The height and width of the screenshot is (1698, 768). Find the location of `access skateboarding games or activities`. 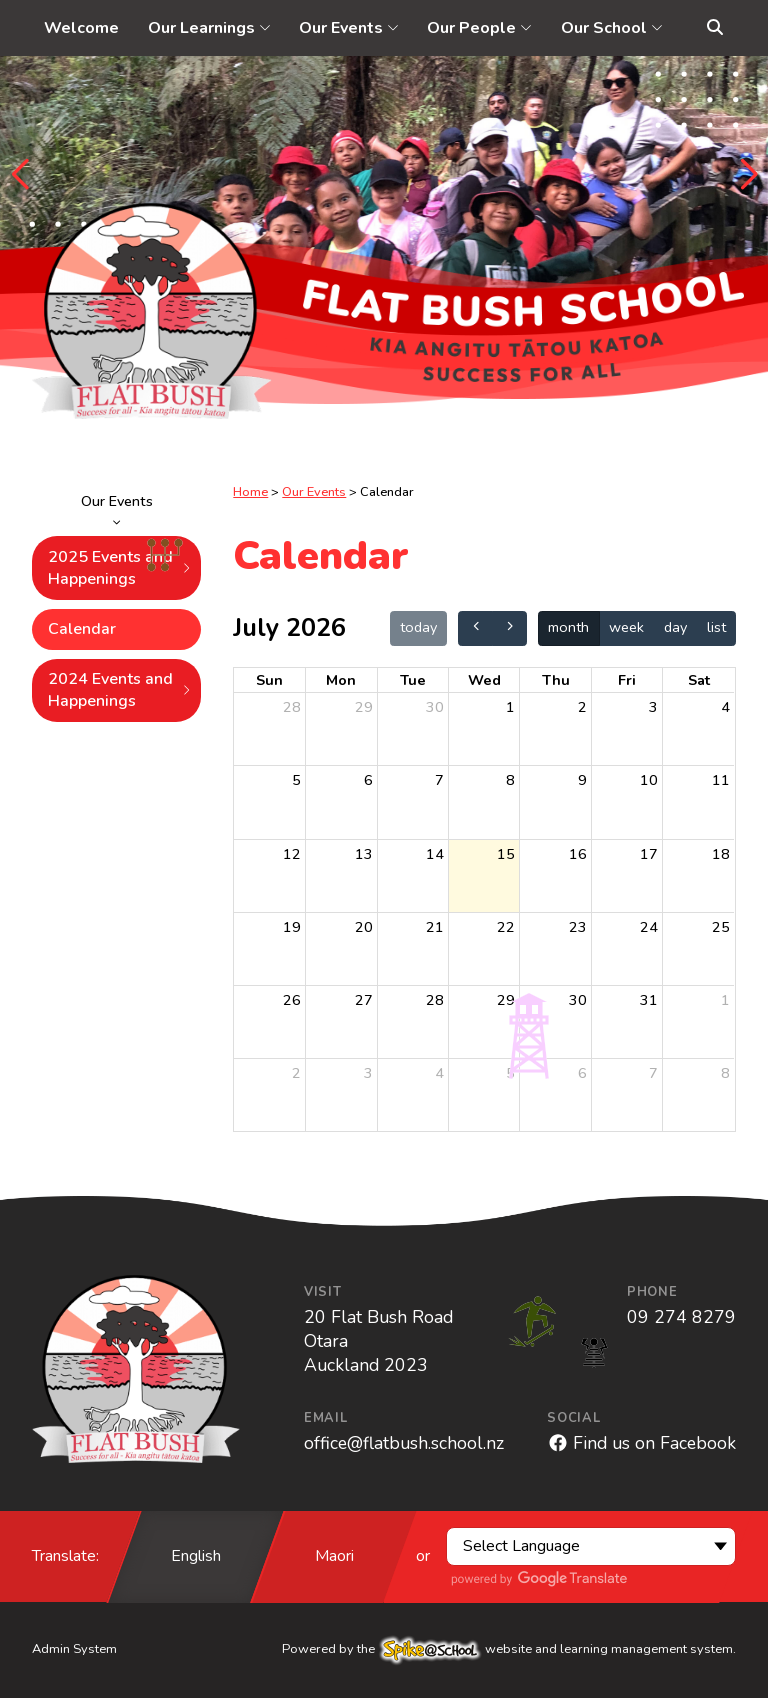

access skateboarding games or activities is located at coordinates (533, 1321).